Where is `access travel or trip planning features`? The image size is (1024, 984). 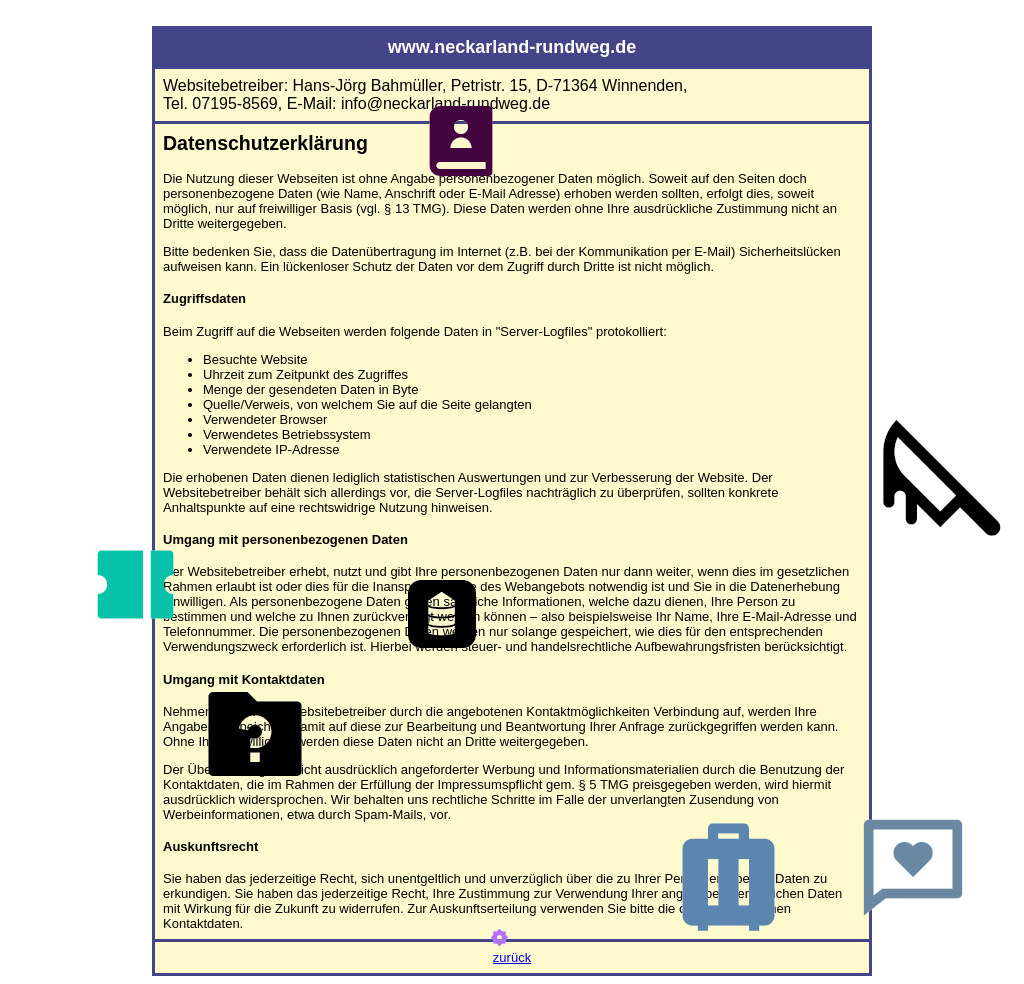 access travel or trip planning features is located at coordinates (728, 874).